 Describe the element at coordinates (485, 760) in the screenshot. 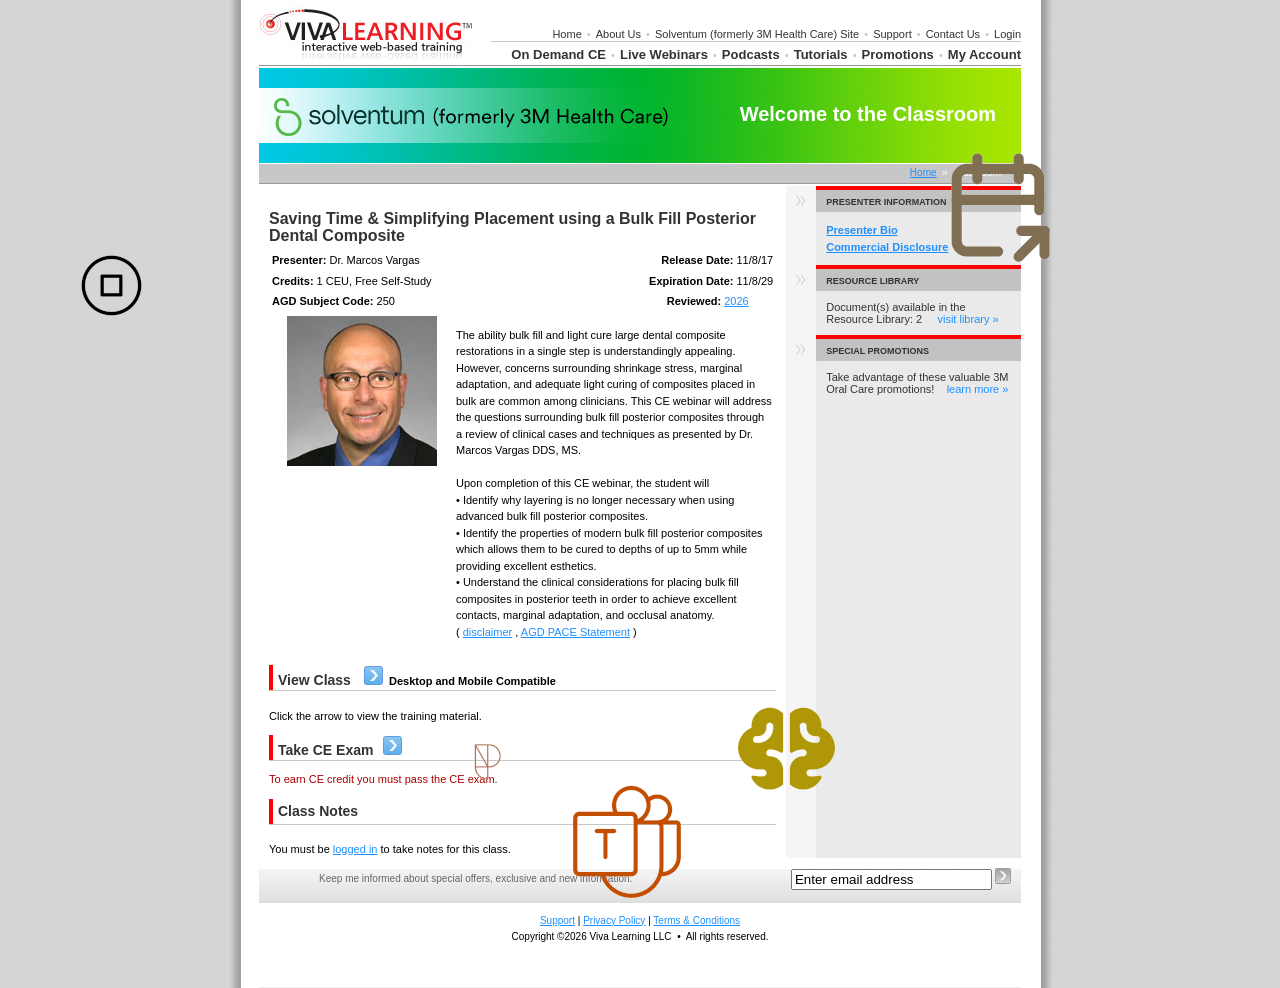

I see `phosphor icons library logo` at that location.